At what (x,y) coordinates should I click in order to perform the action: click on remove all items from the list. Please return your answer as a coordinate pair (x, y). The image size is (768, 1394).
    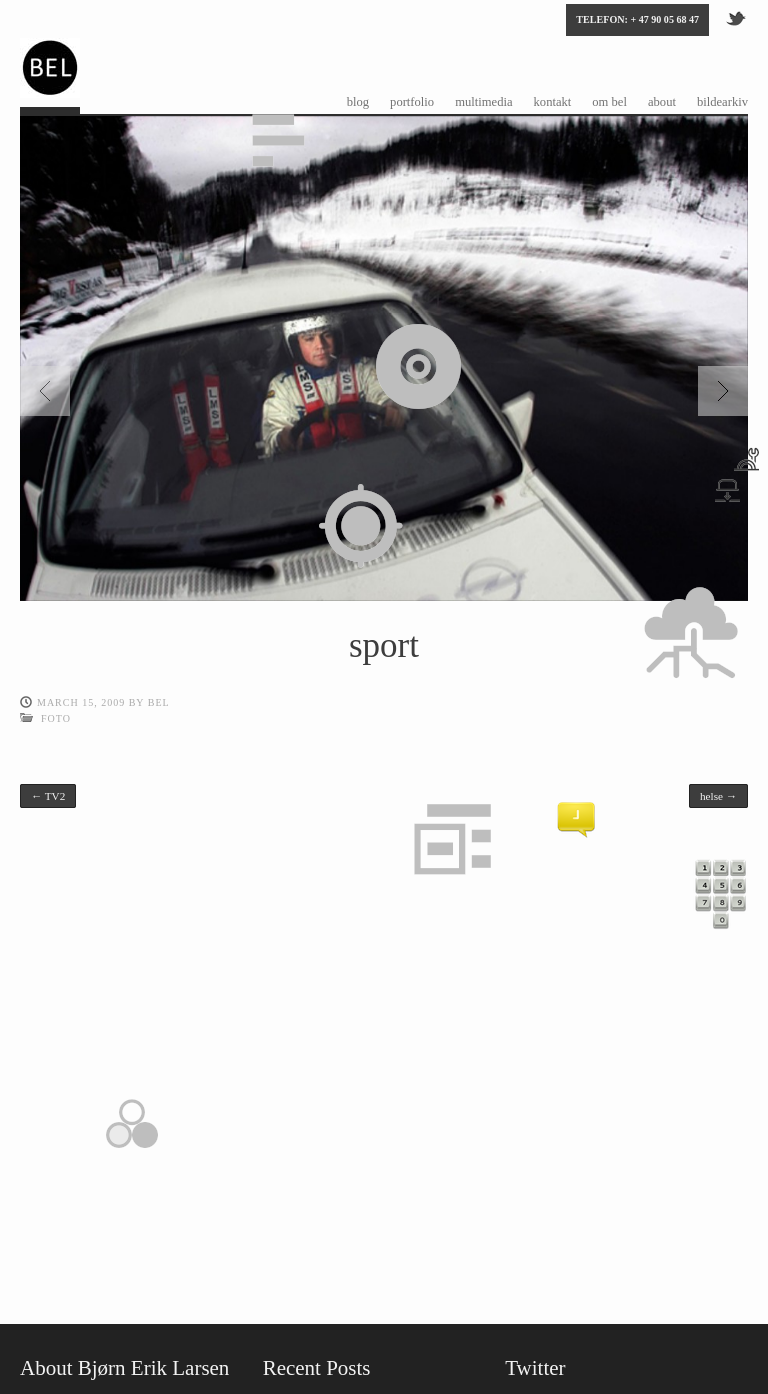
    Looking at the image, I should click on (459, 836).